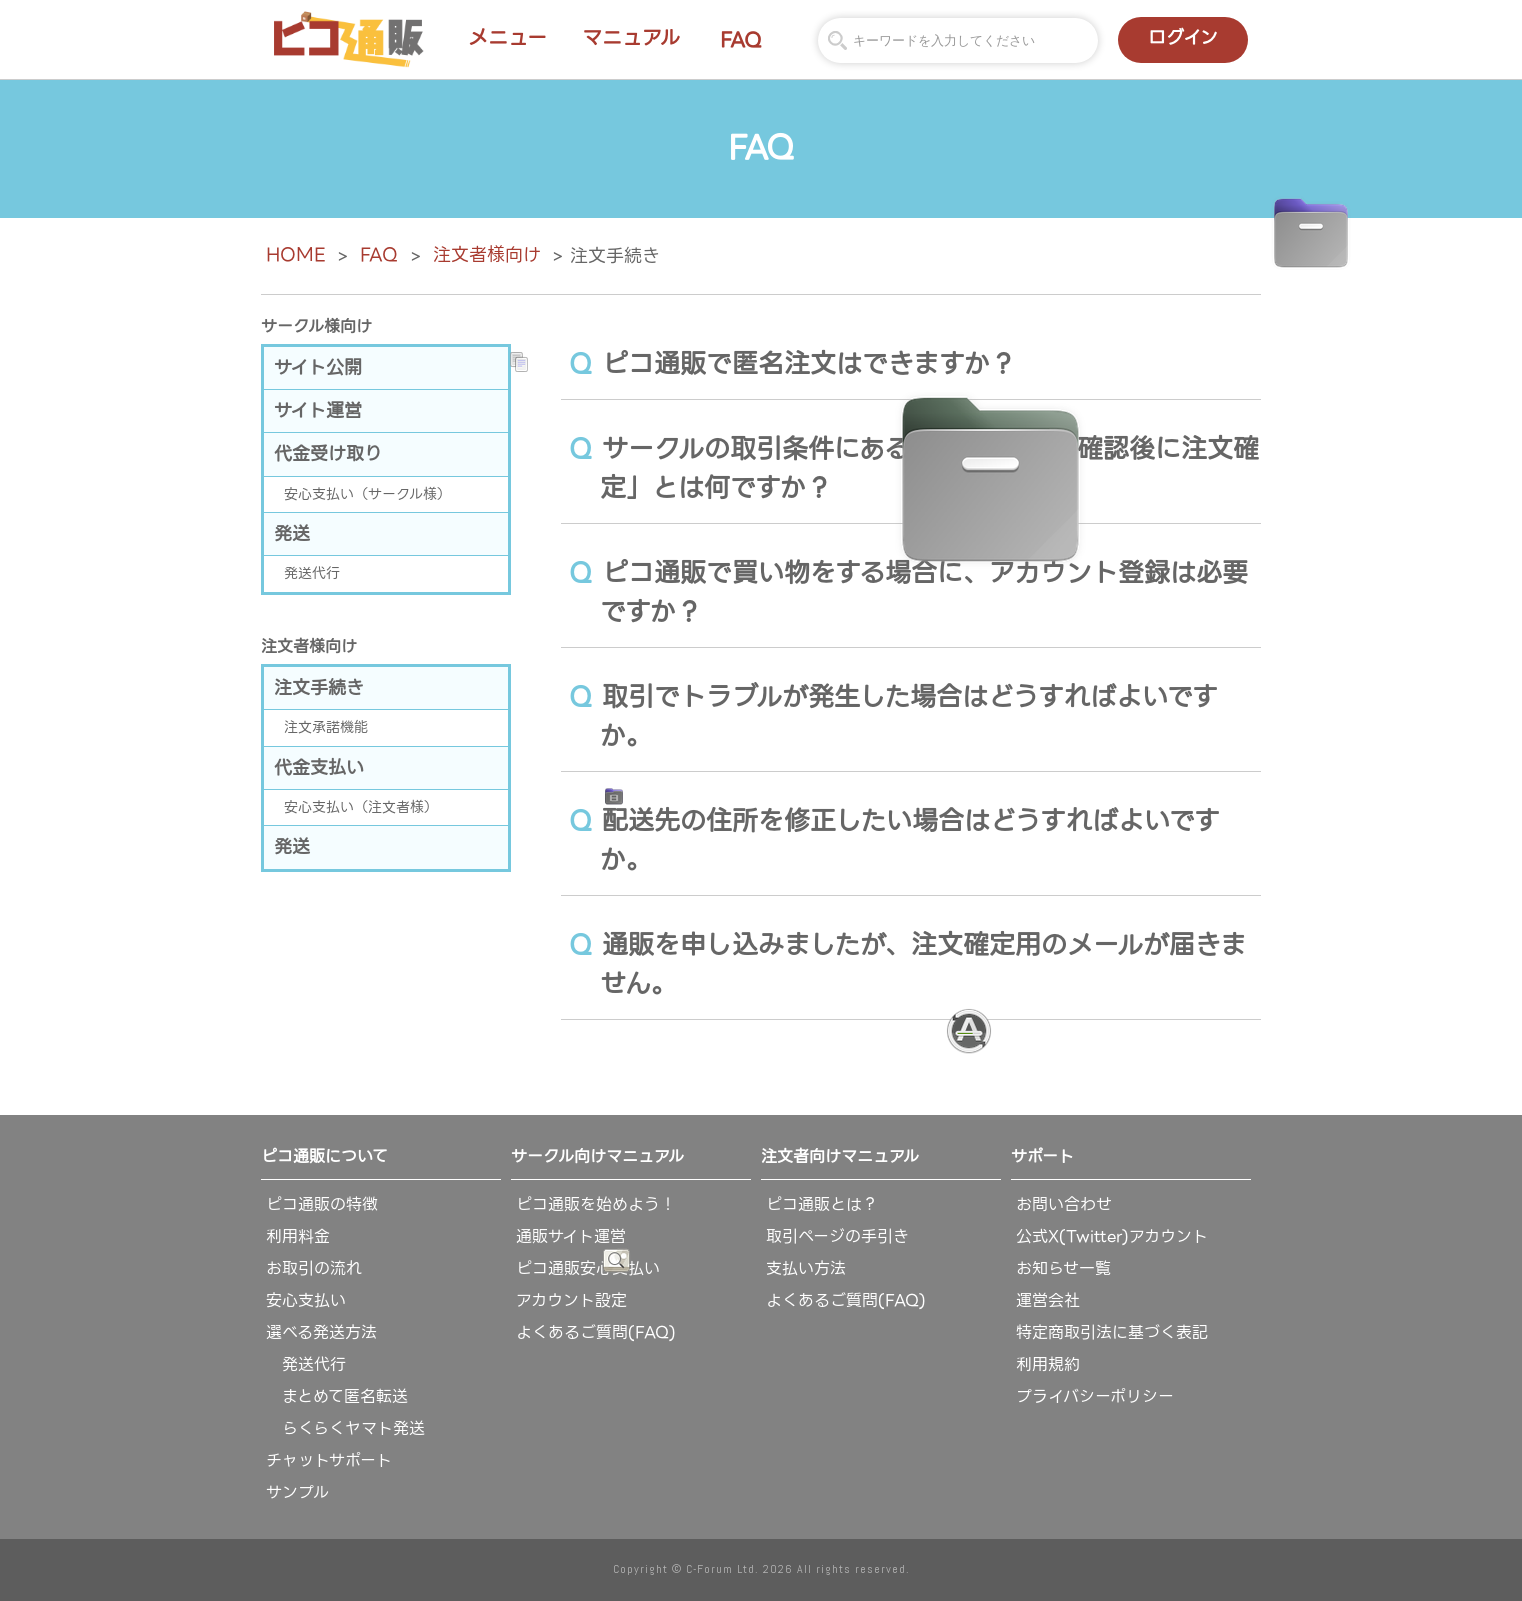  I want to click on open file manager application, so click(990, 479).